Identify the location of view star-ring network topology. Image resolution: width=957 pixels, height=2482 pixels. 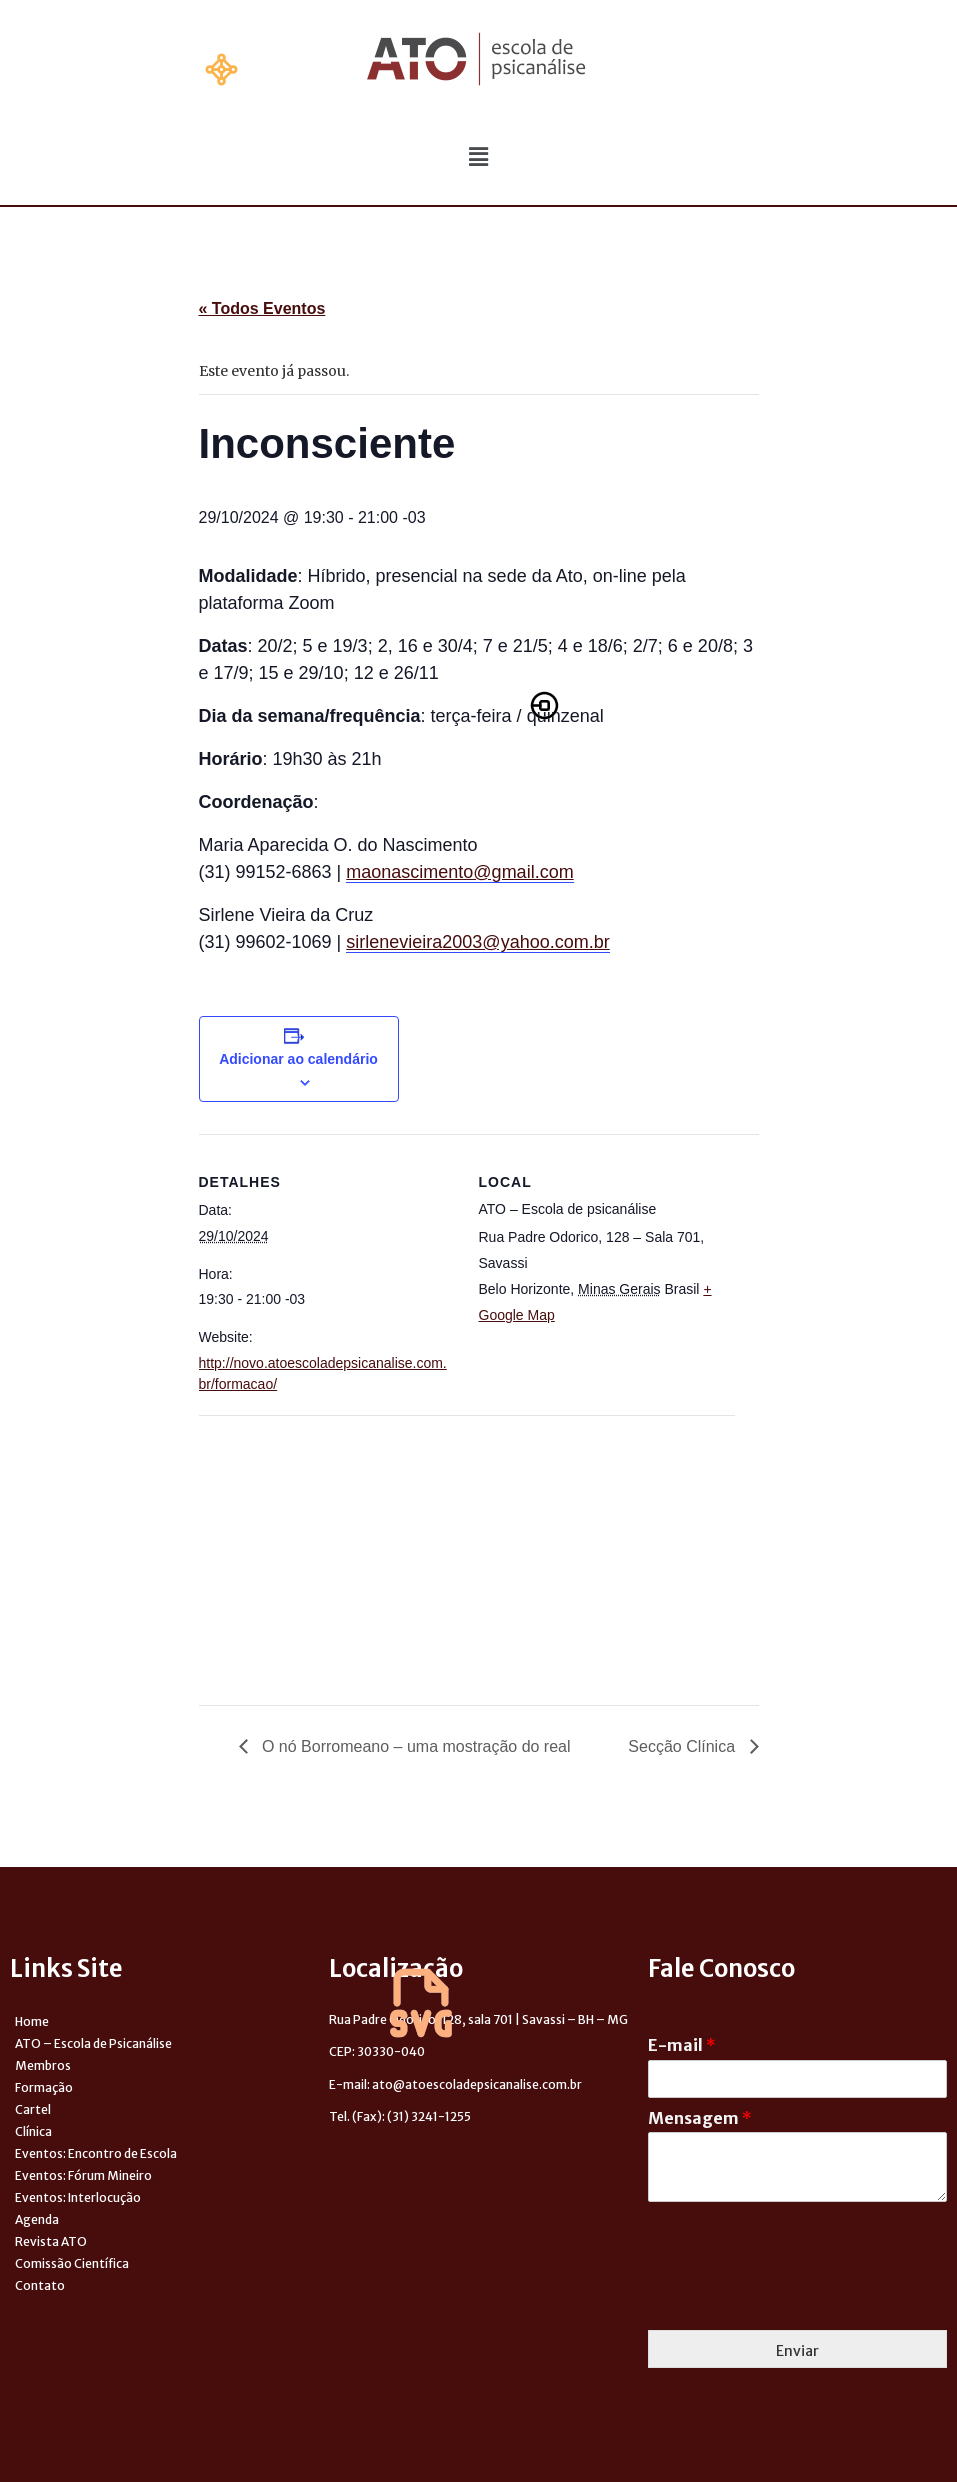
(221, 69).